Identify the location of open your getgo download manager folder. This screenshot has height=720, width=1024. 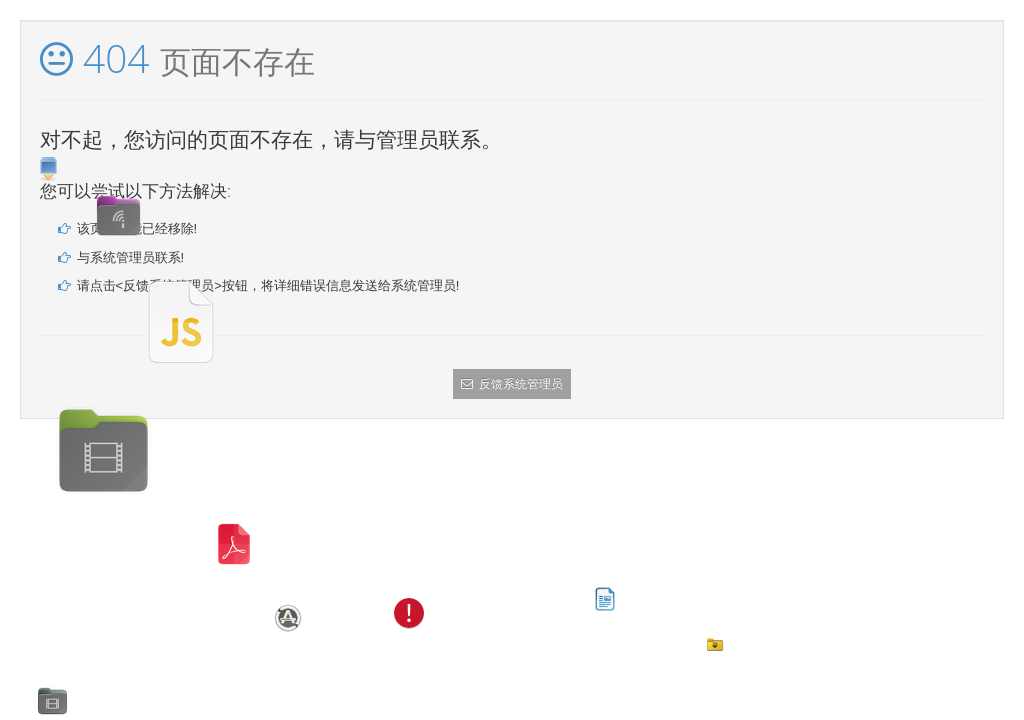
(715, 645).